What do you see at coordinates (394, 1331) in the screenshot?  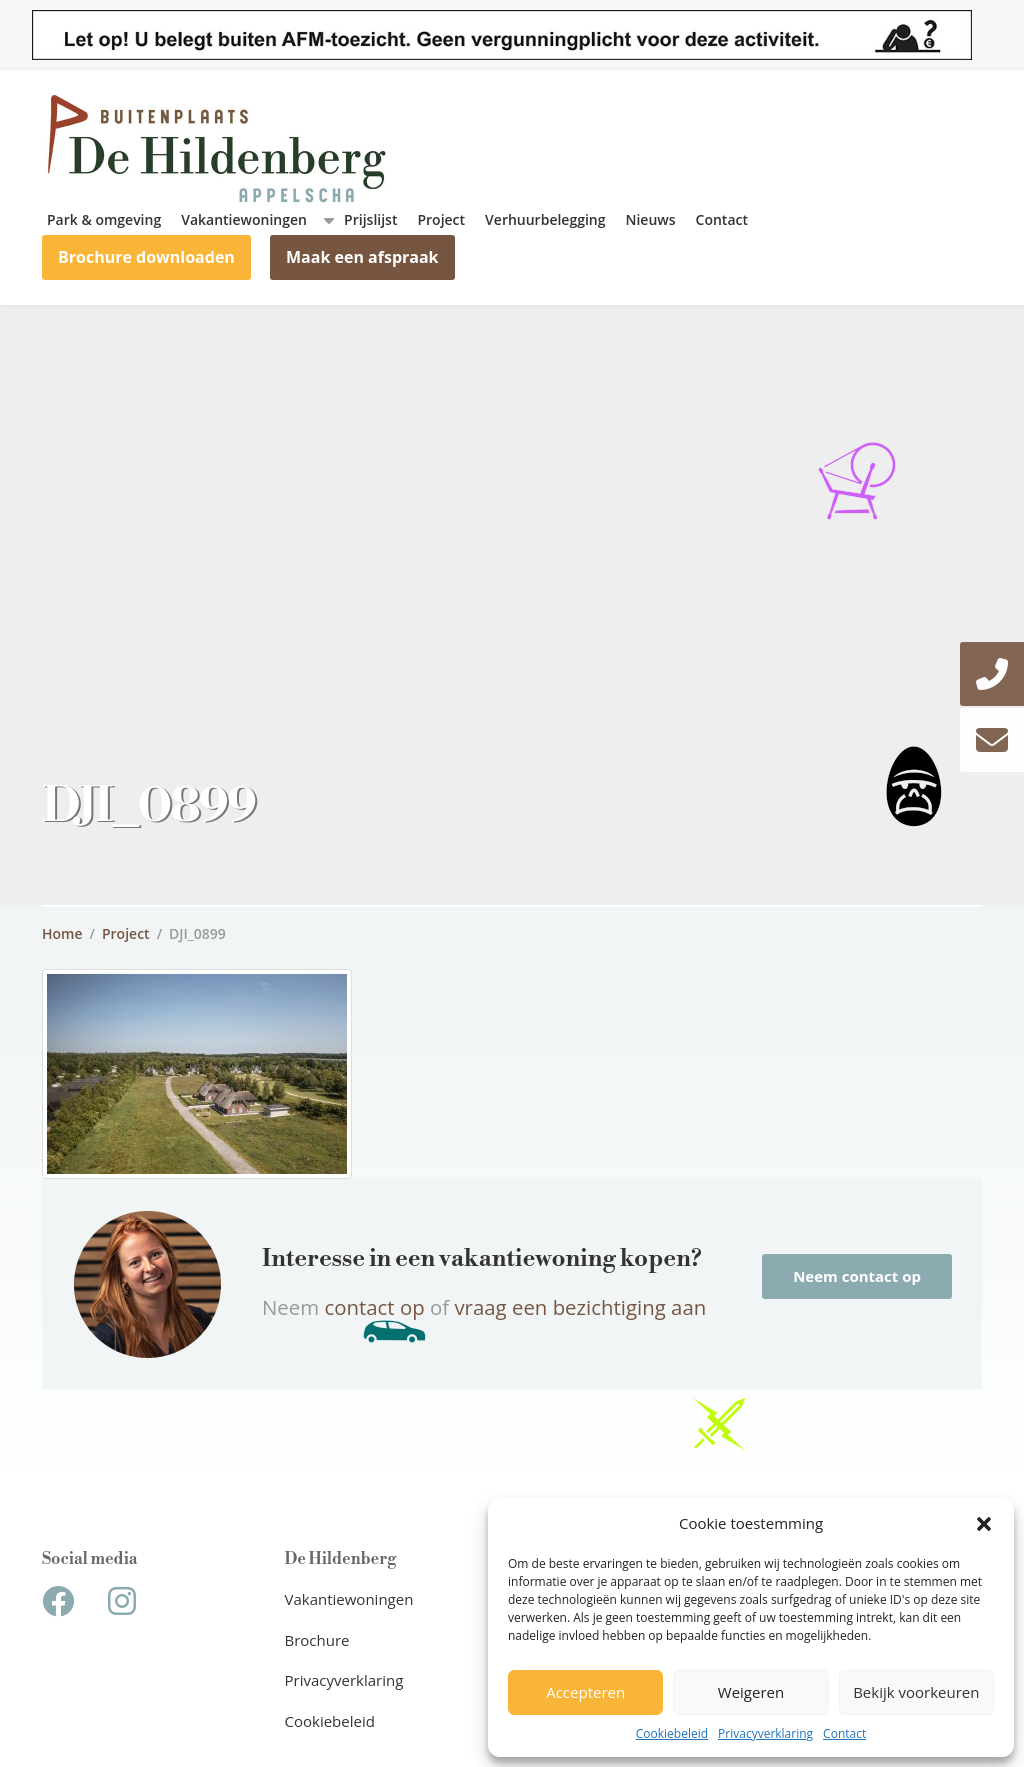 I see `select city car vehicle type` at bounding box center [394, 1331].